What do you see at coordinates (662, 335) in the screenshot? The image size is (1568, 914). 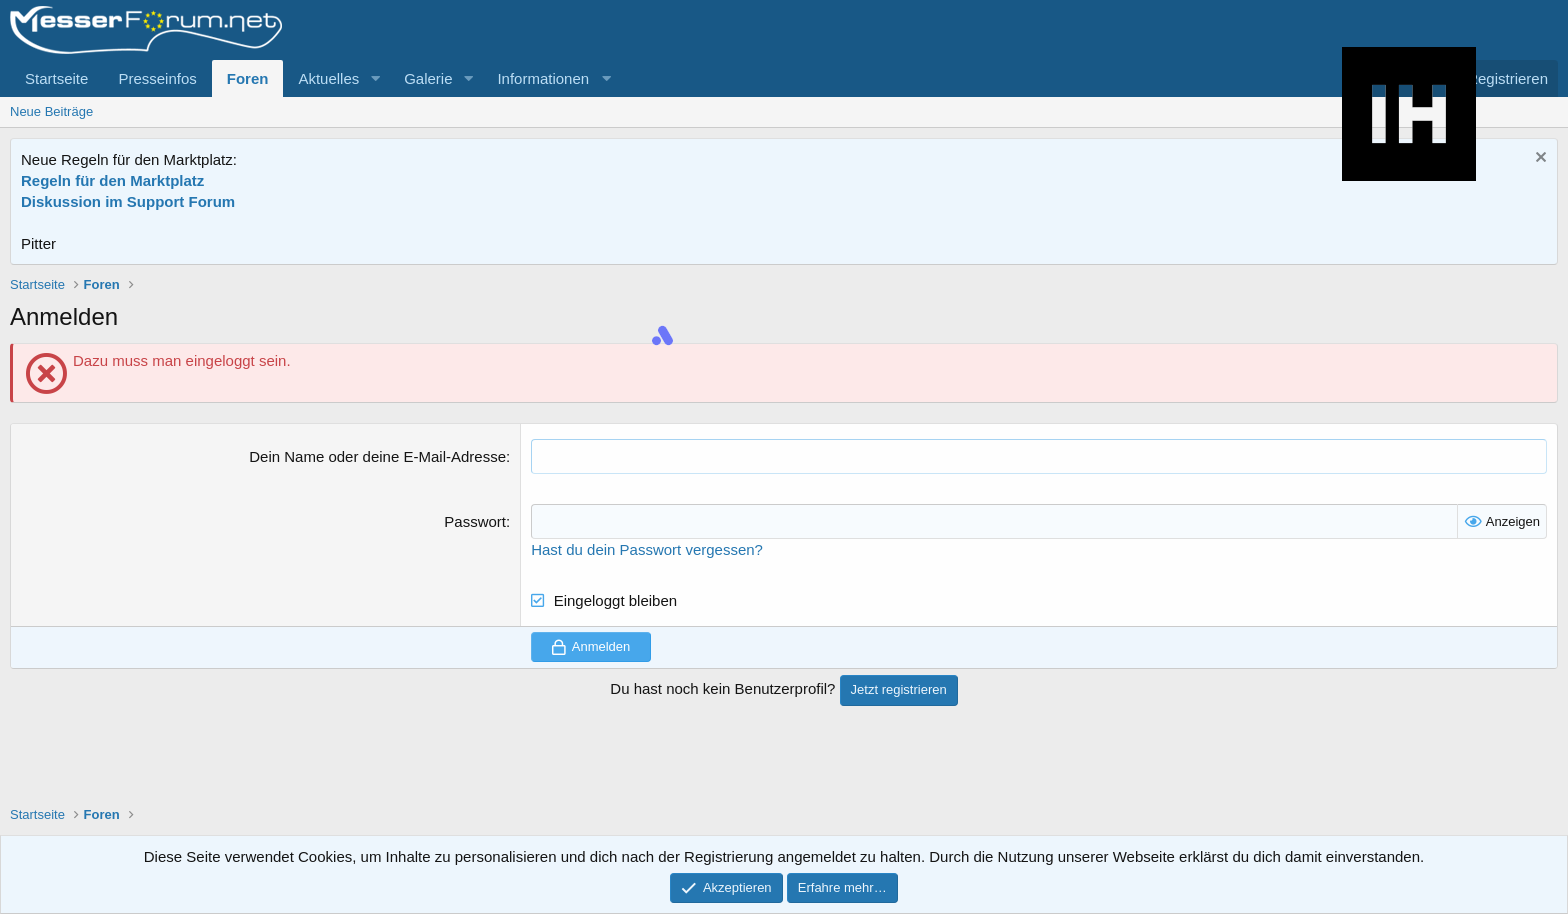 I see `analogue brand logo` at bounding box center [662, 335].